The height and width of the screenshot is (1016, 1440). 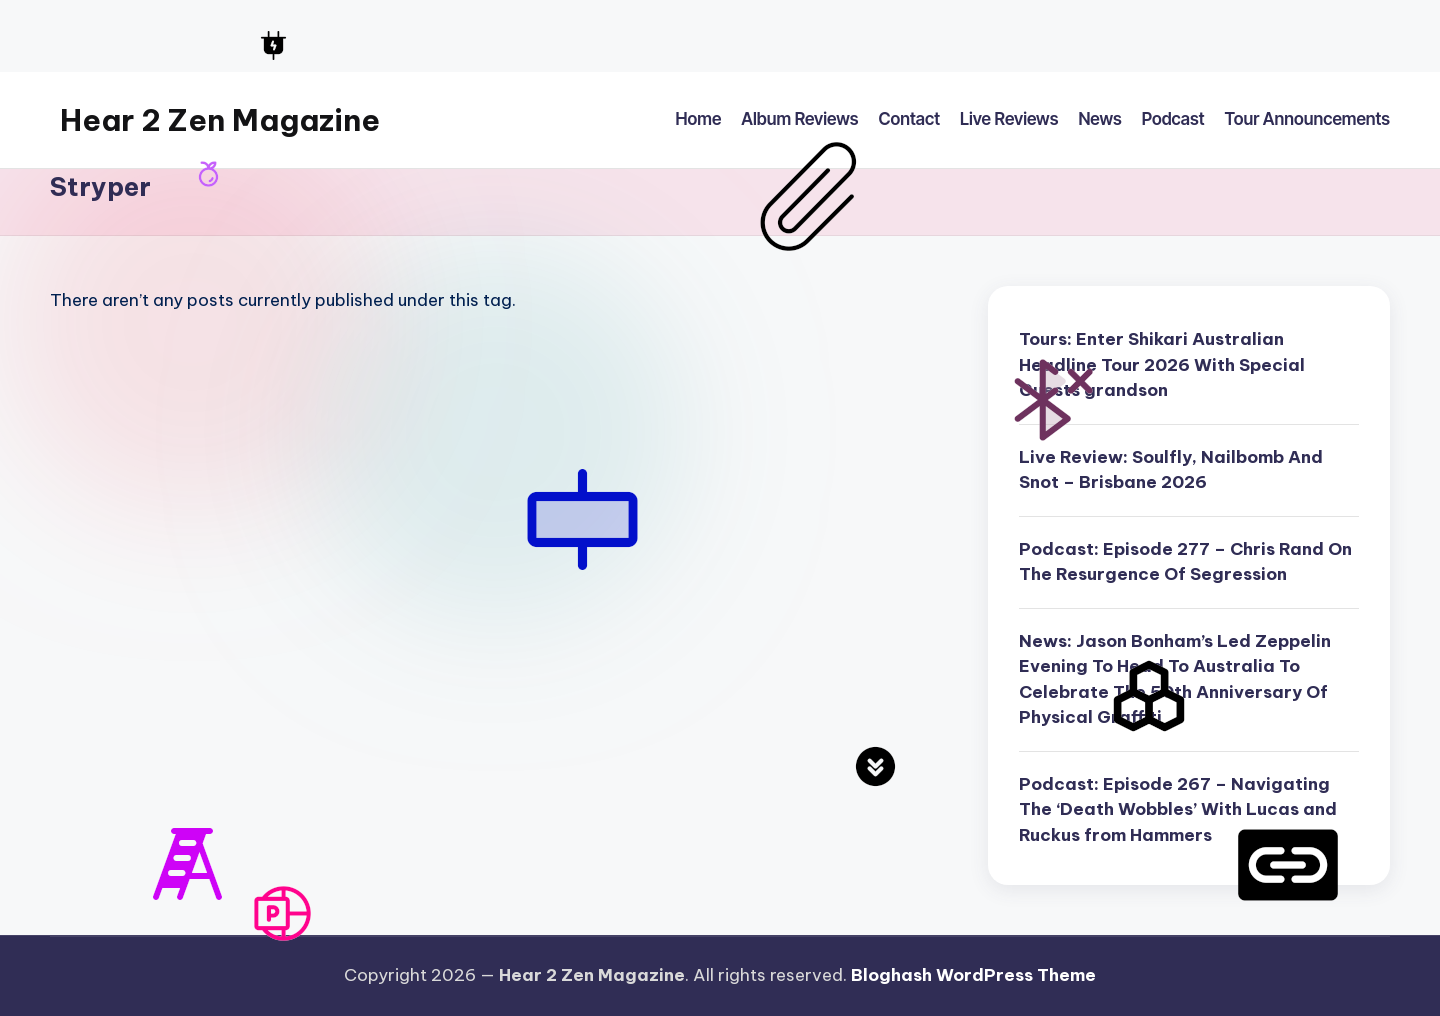 What do you see at coordinates (582, 519) in the screenshot?
I see `center align object horizontally` at bounding box center [582, 519].